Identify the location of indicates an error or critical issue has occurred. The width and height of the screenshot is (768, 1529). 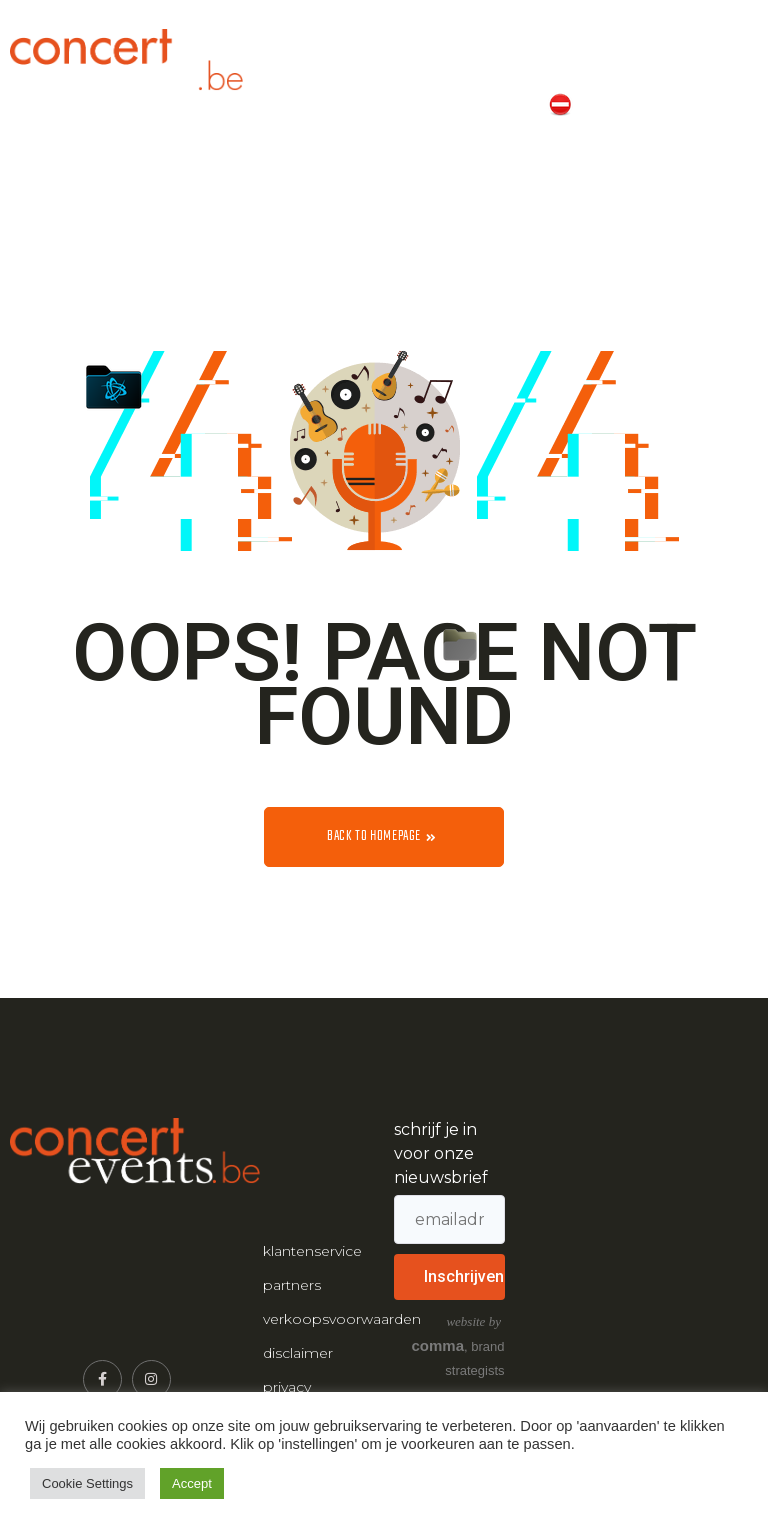
(560, 104).